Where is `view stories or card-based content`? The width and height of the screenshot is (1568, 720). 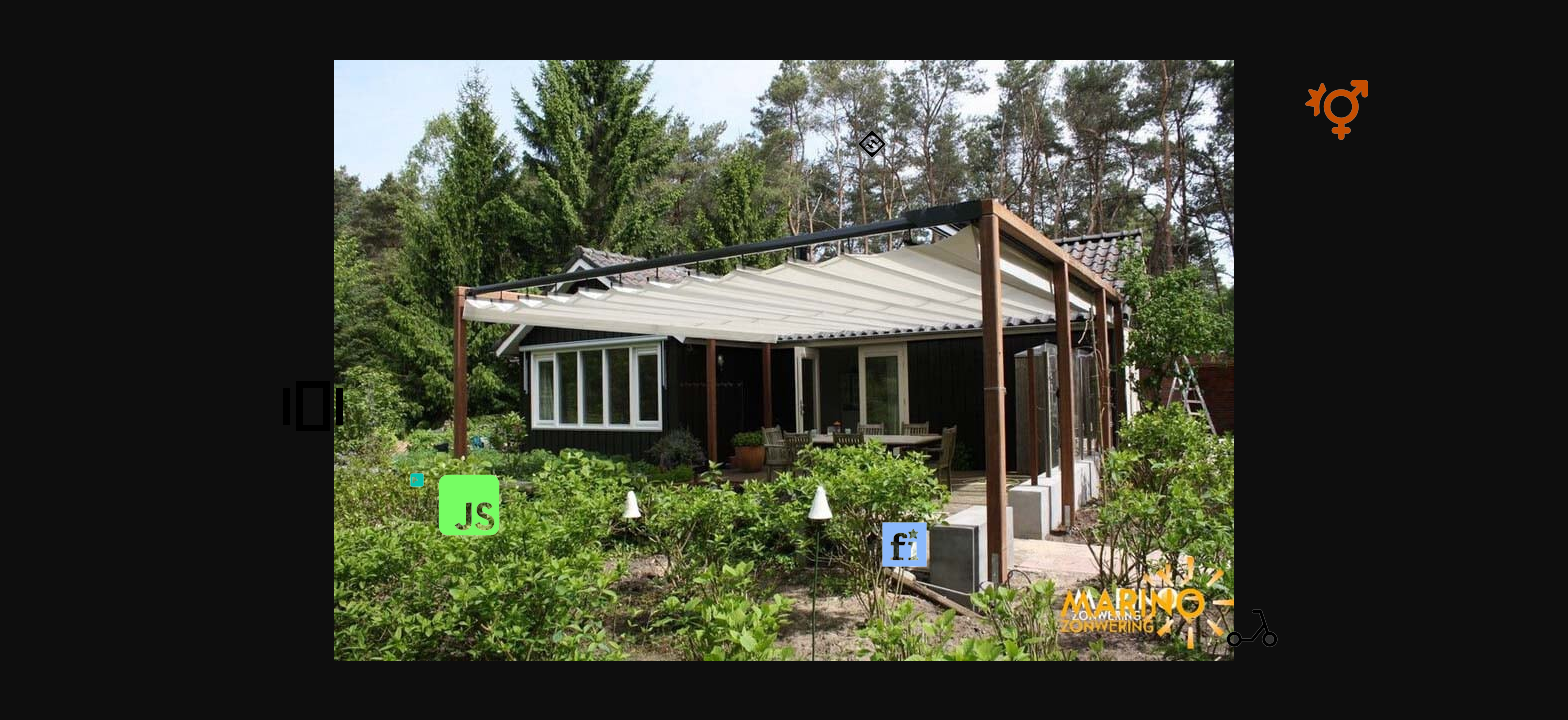
view stories or card-based content is located at coordinates (313, 408).